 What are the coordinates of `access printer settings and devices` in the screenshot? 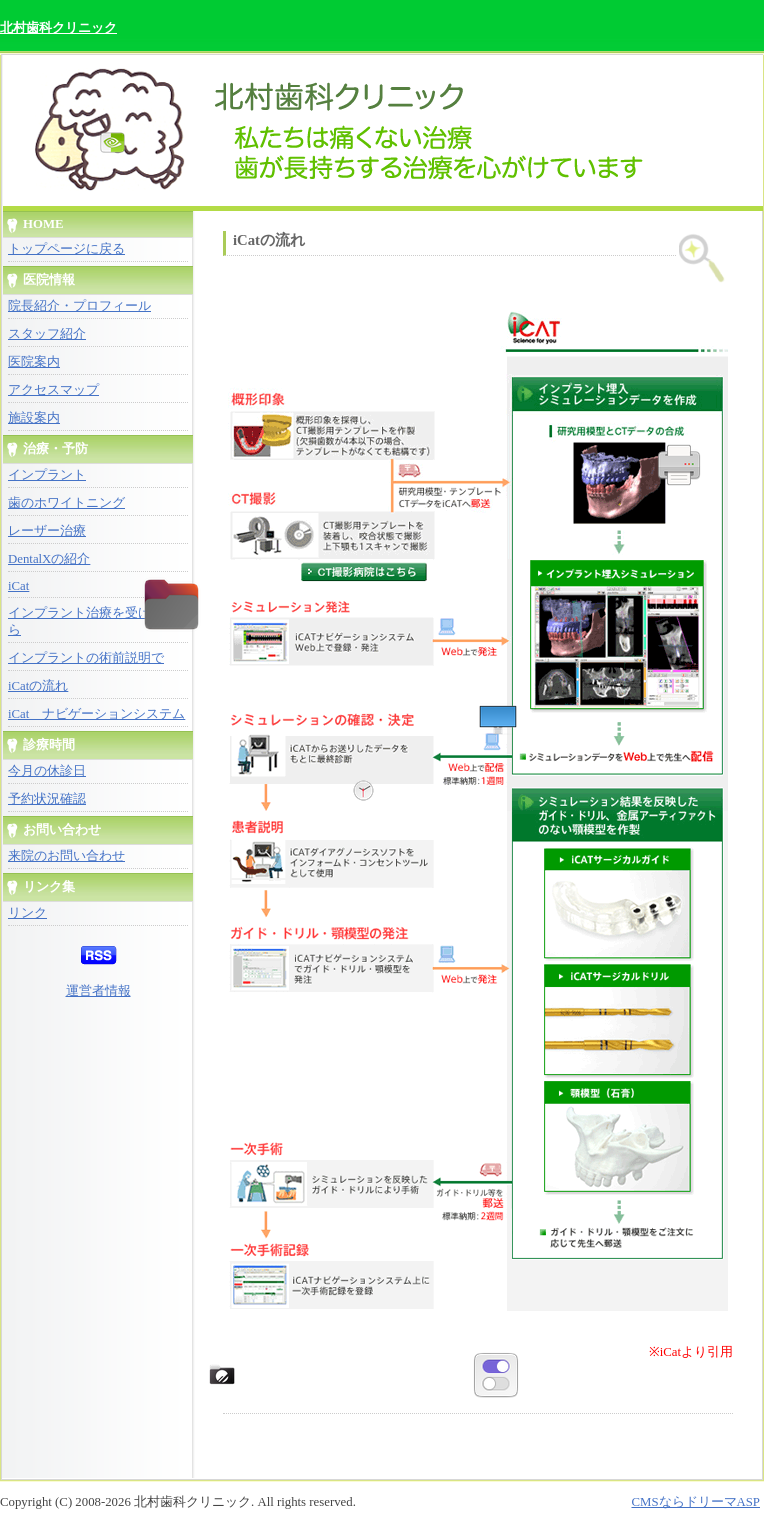 It's located at (679, 465).